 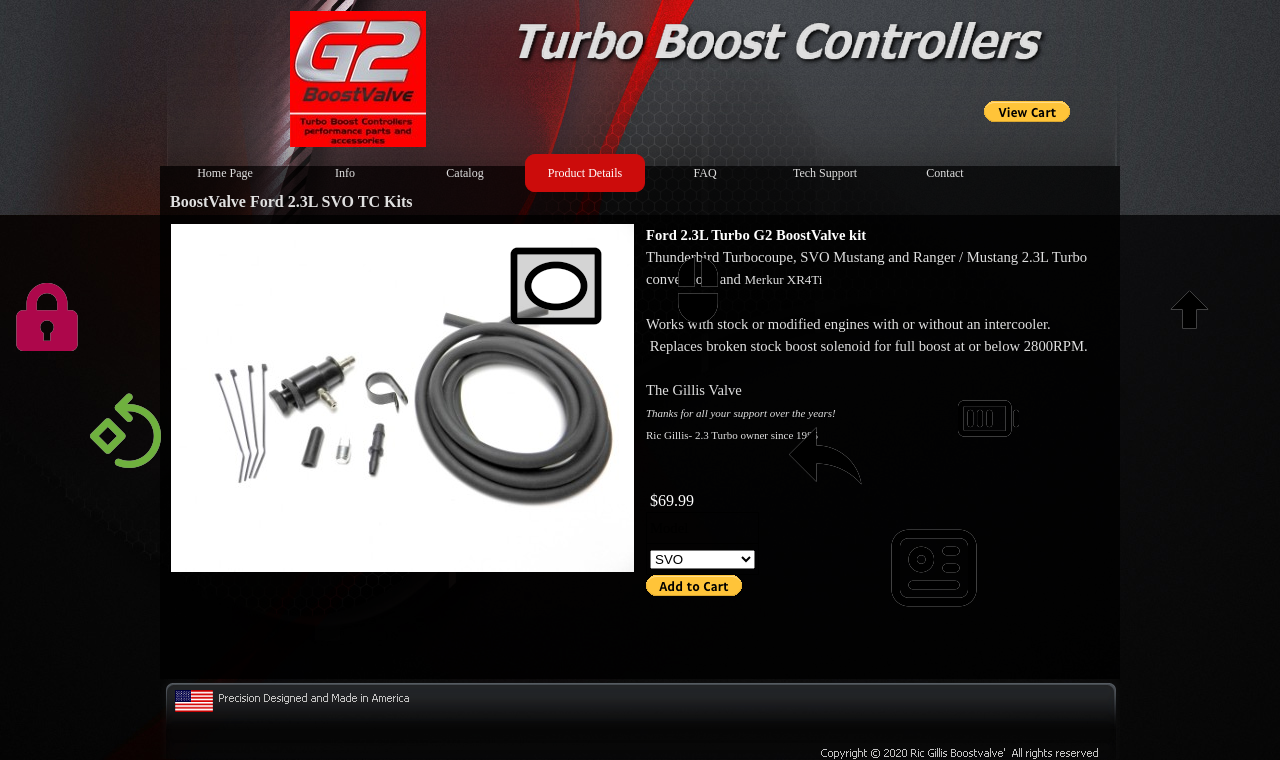 I want to click on apply vignette effect to image, so click(x=556, y=286).